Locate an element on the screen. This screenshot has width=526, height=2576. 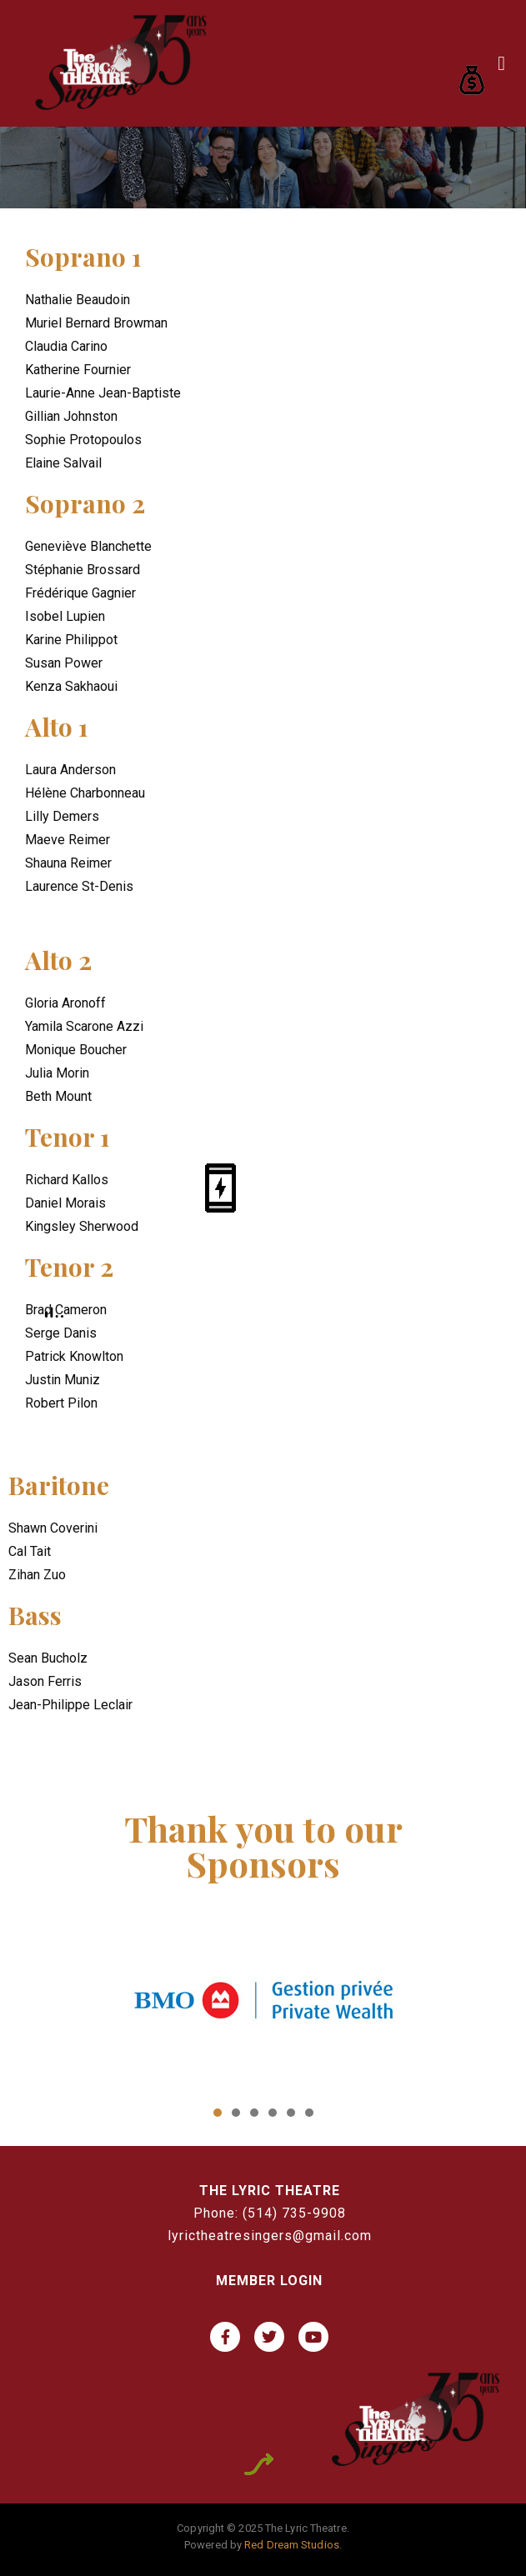
find nearby electric vehicle charging stations is located at coordinates (220, 1188).